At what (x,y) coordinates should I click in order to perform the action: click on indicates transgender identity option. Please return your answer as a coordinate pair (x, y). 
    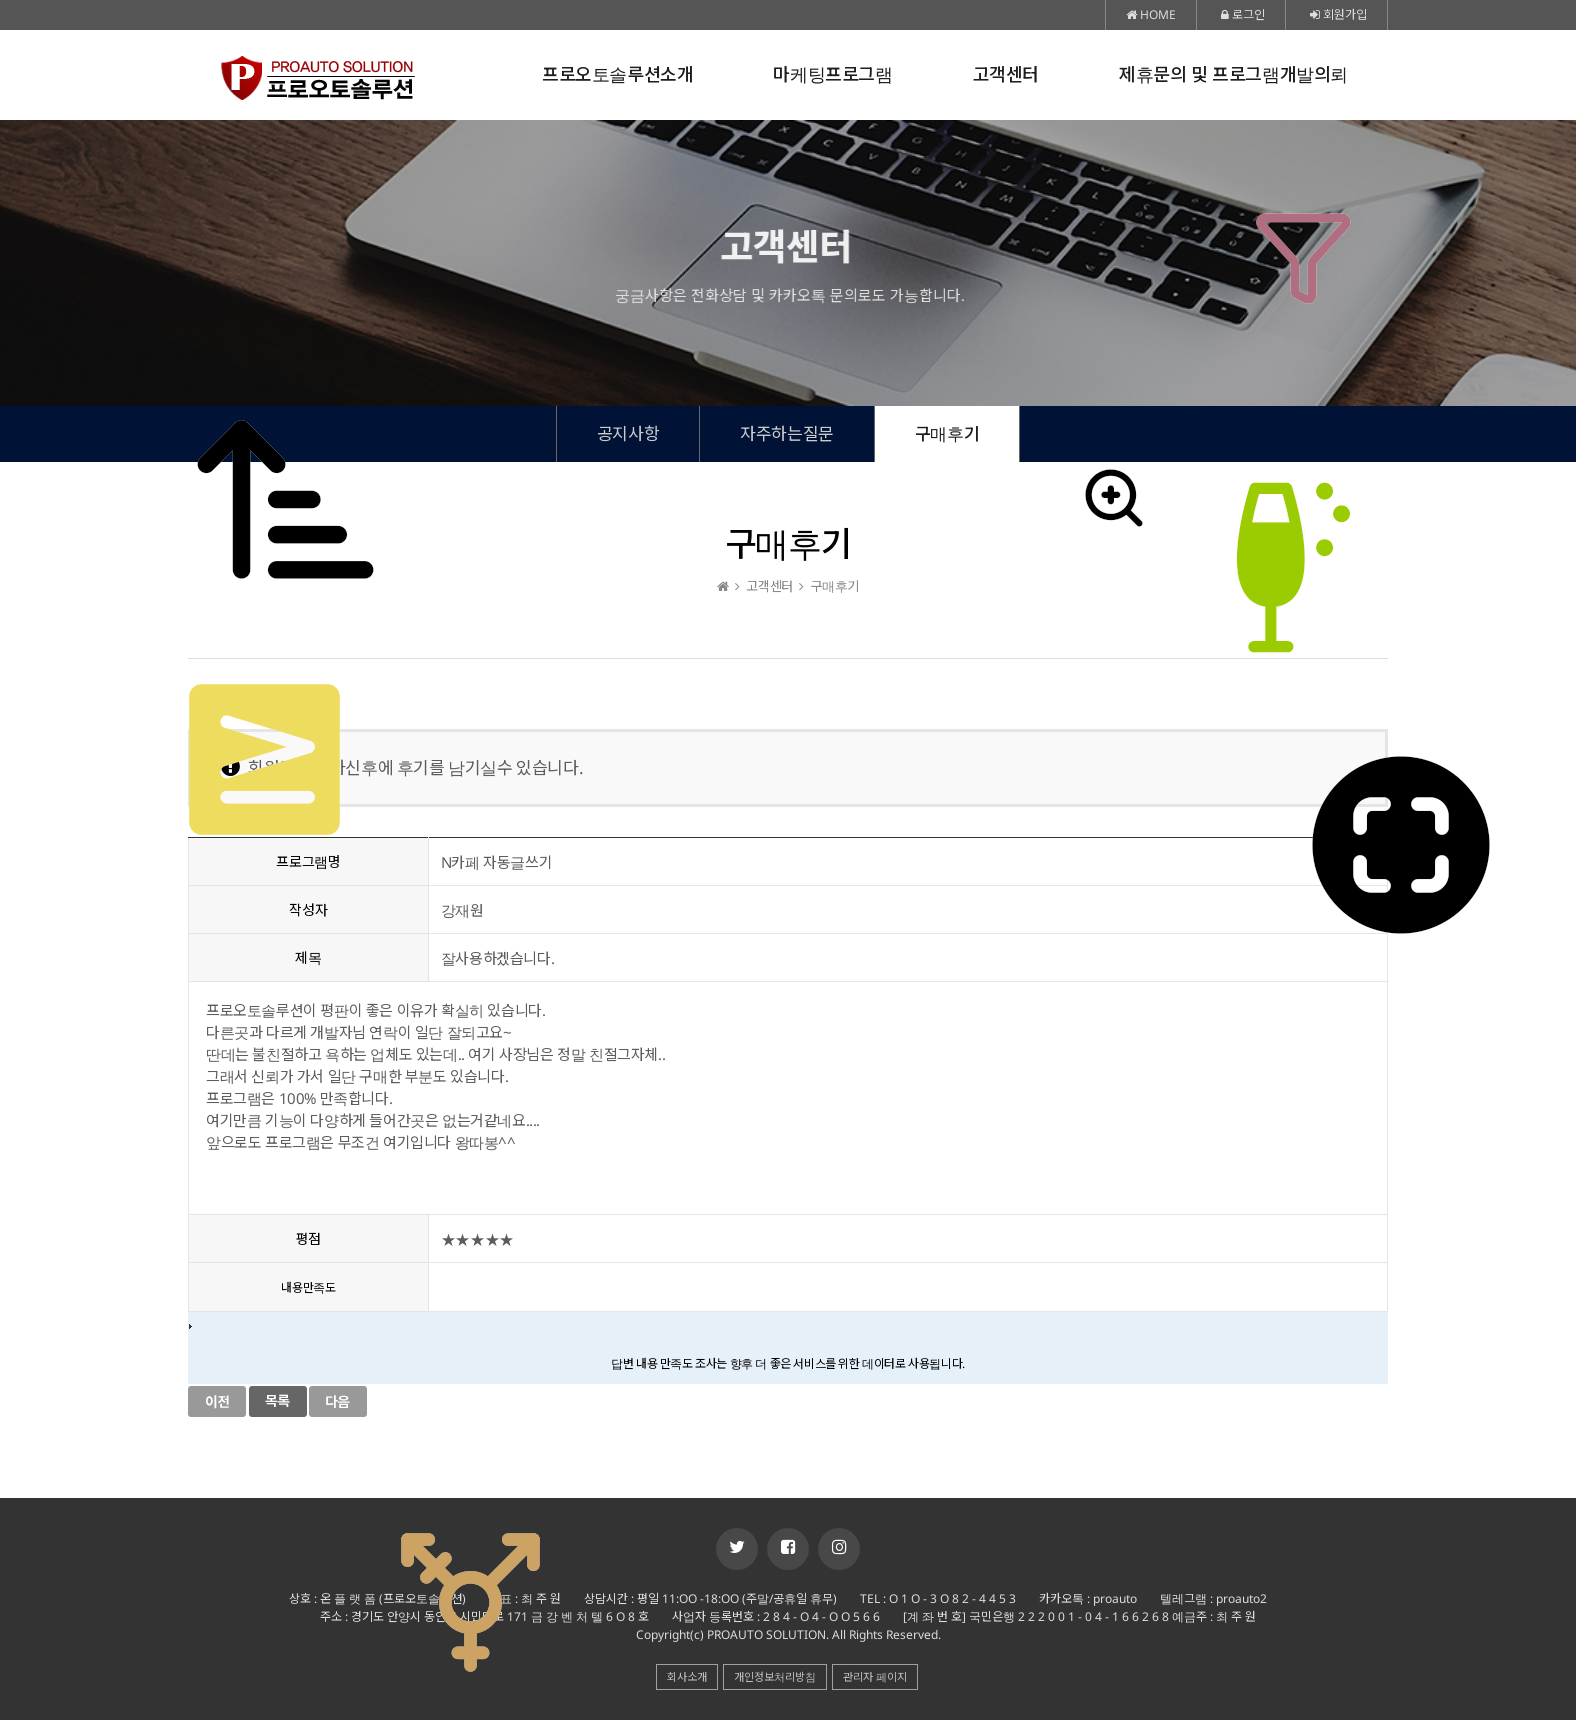
    Looking at the image, I should click on (470, 1602).